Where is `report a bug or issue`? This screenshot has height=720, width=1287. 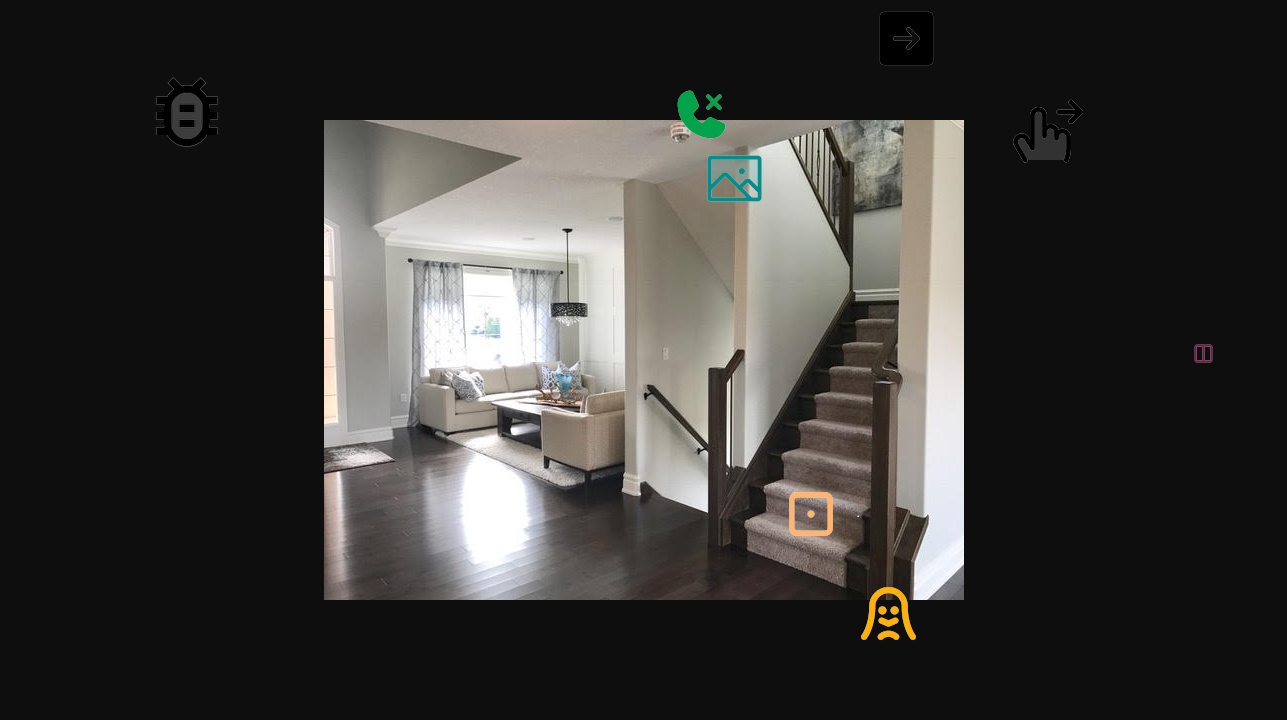
report a bug or issue is located at coordinates (187, 112).